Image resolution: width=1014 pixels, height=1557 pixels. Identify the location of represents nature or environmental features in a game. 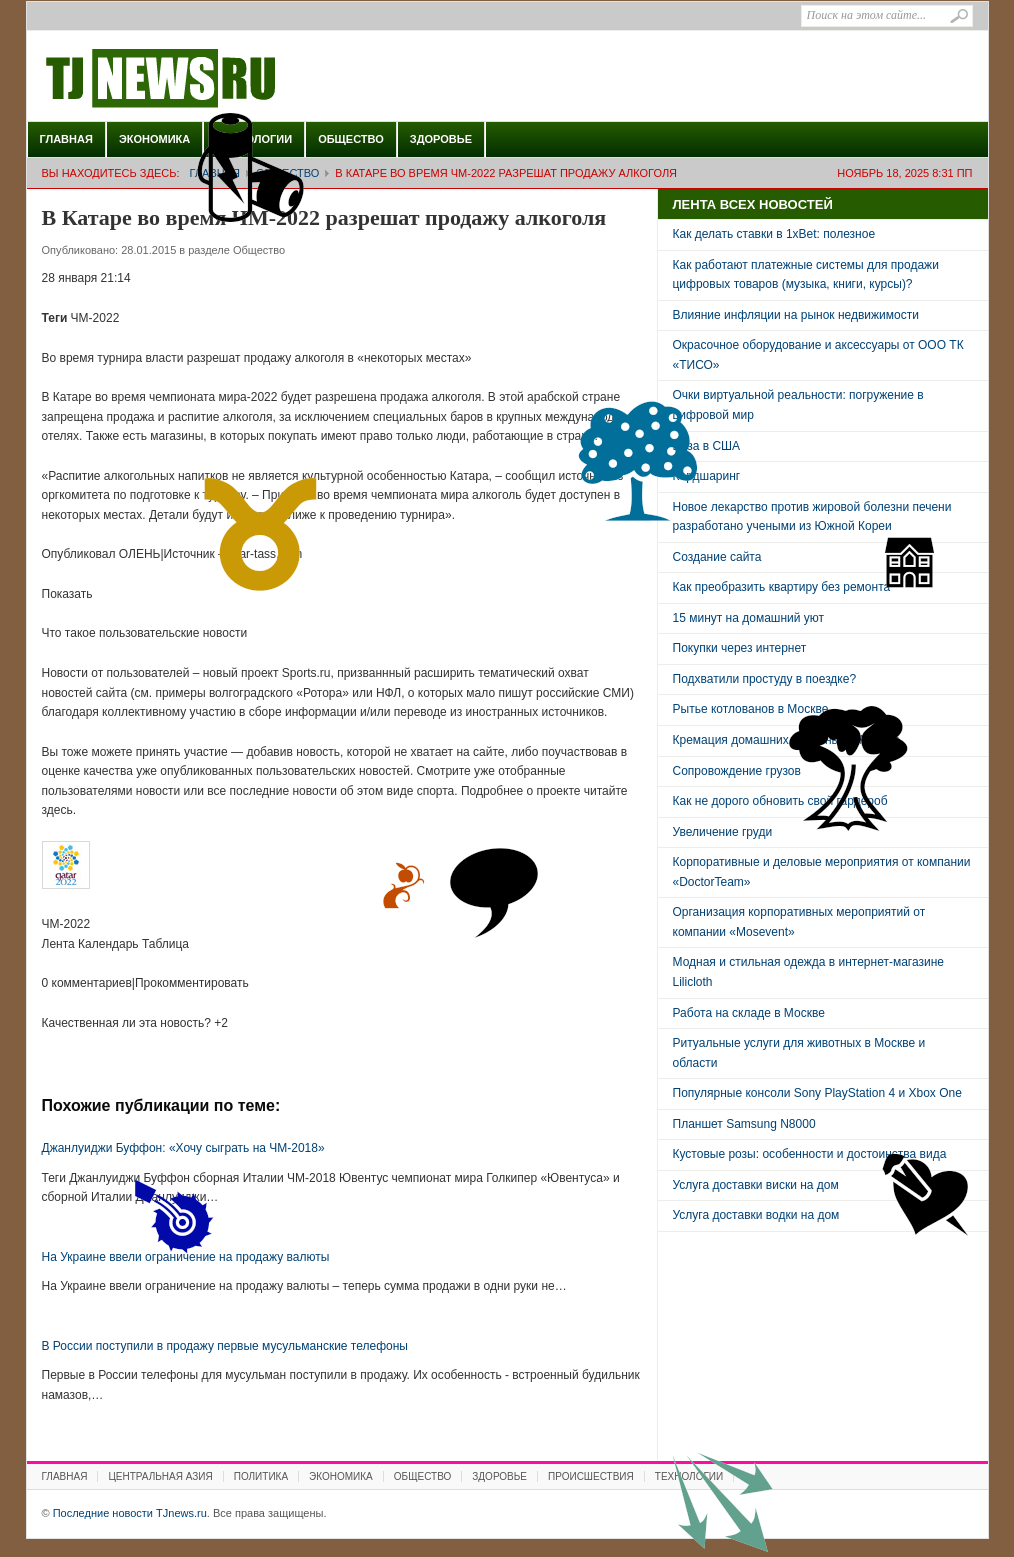
(848, 768).